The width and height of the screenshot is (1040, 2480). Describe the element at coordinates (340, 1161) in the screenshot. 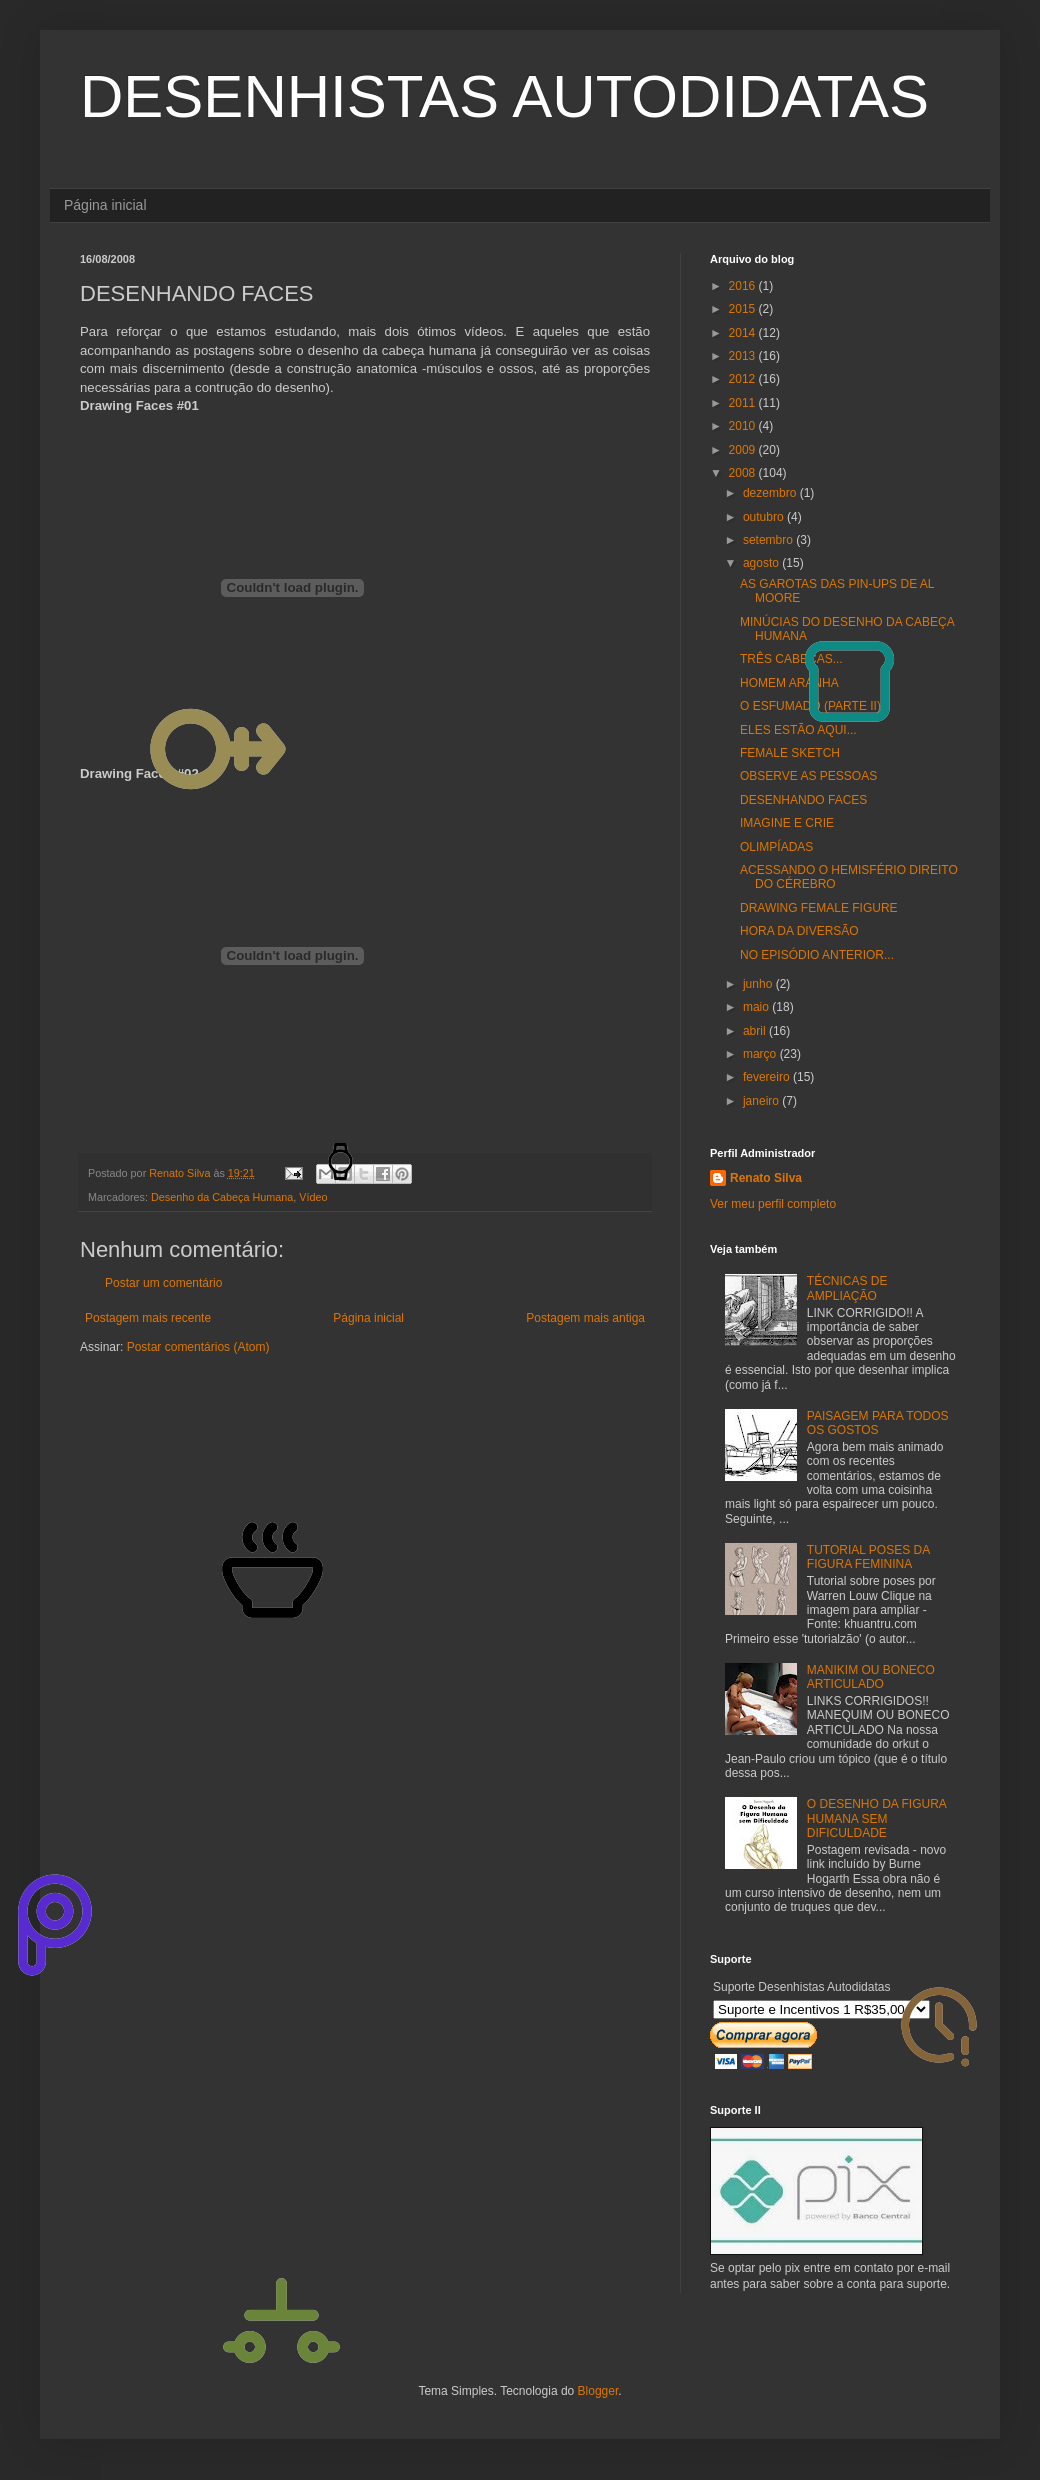

I see `access smartwatch settings or companion app` at that location.